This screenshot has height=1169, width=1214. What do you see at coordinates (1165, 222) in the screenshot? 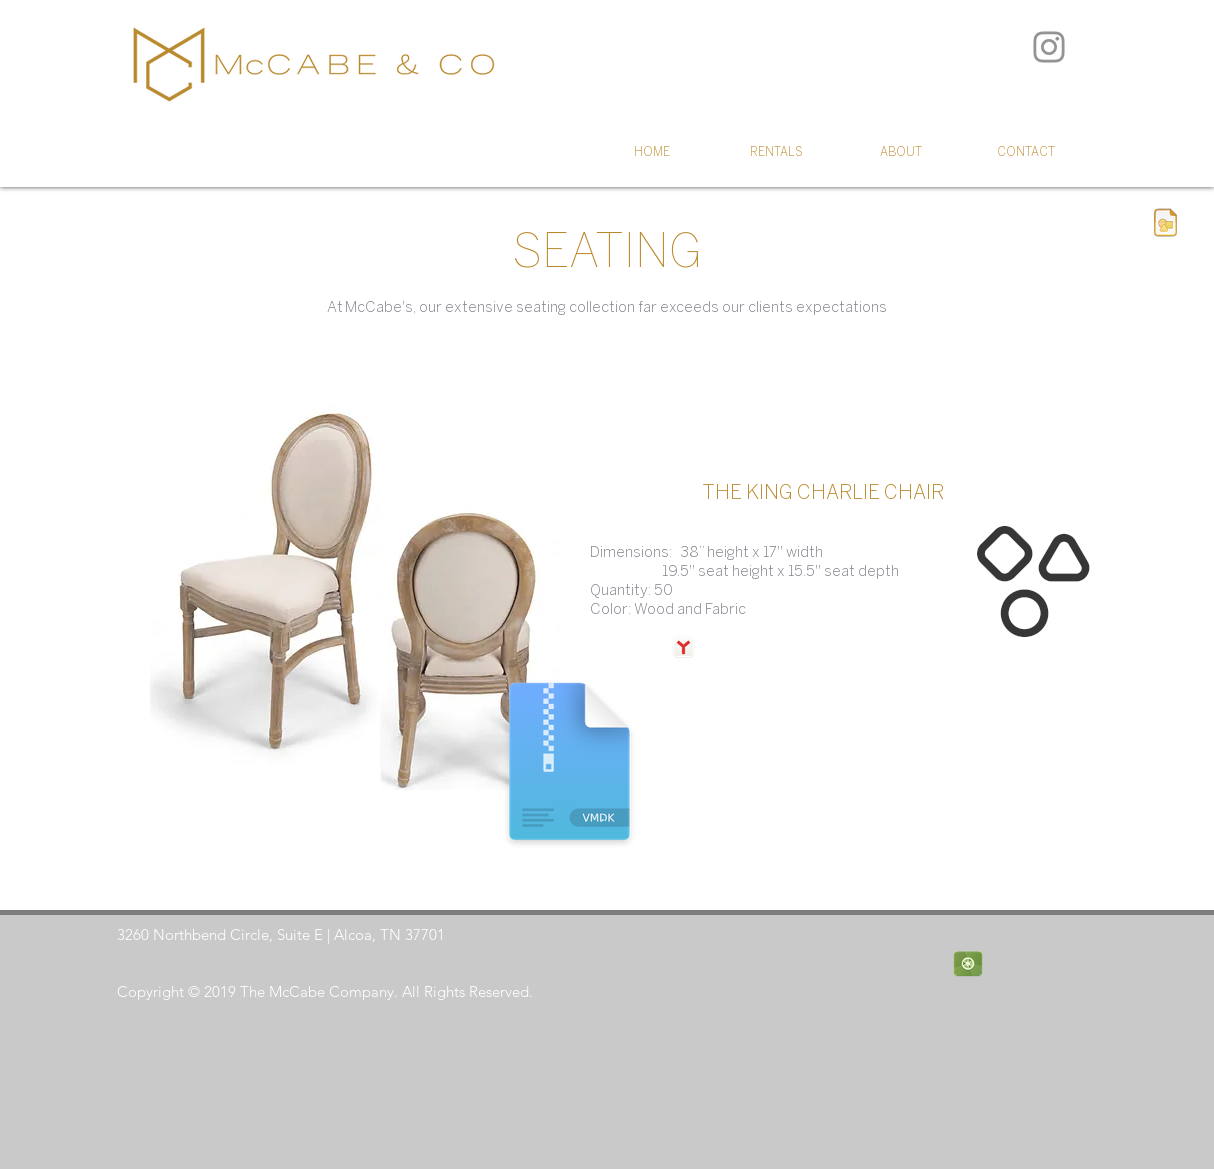
I see `open a graphics template file` at bounding box center [1165, 222].